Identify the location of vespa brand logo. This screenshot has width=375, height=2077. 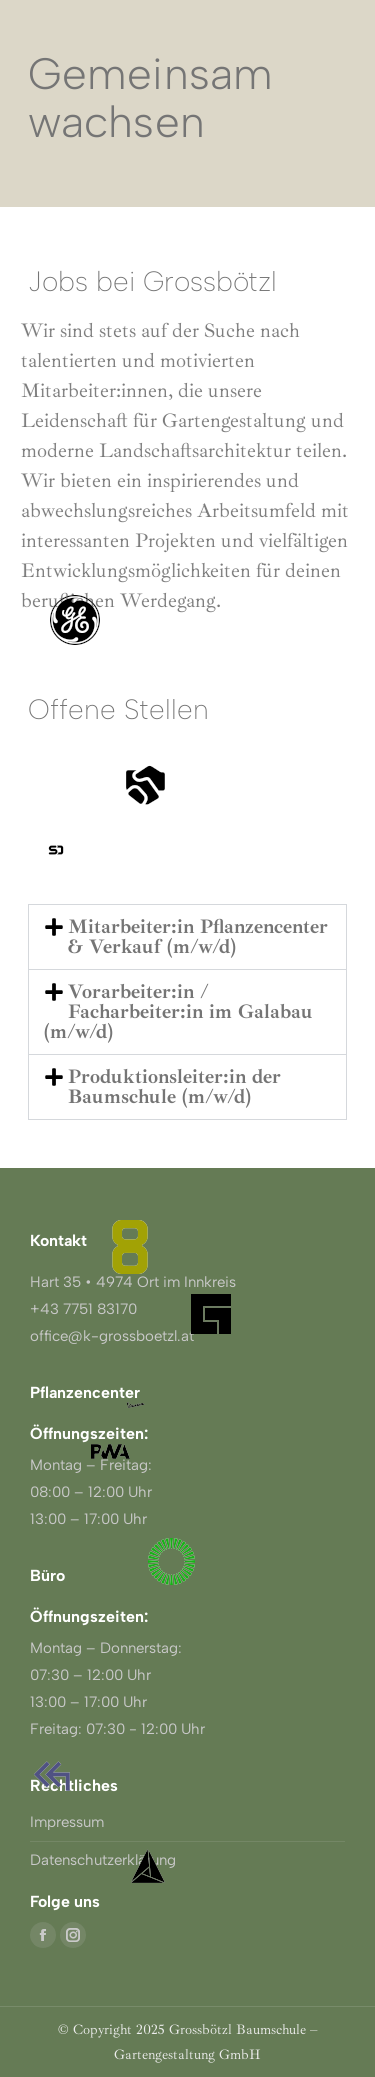
(136, 1405).